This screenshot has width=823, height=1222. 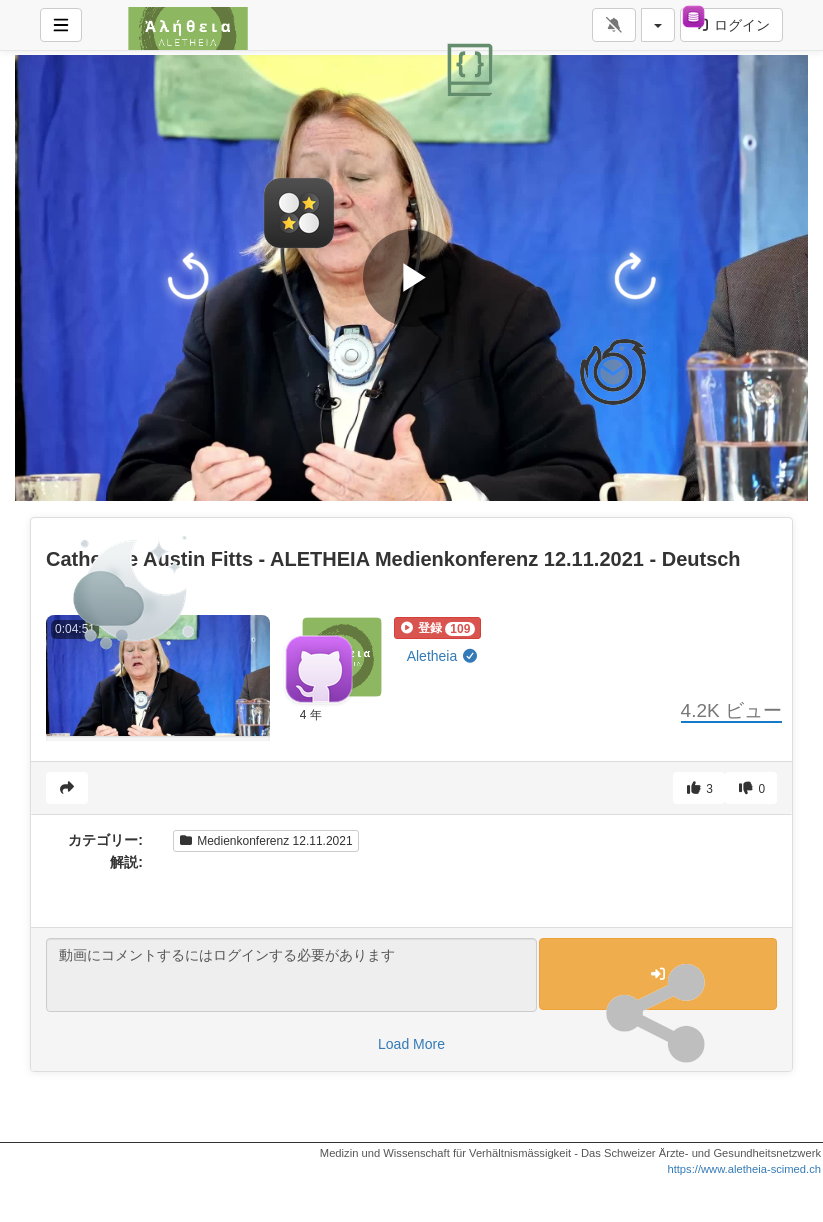 What do you see at coordinates (299, 213) in the screenshot?
I see `launch iagno reversi board game` at bounding box center [299, 213].